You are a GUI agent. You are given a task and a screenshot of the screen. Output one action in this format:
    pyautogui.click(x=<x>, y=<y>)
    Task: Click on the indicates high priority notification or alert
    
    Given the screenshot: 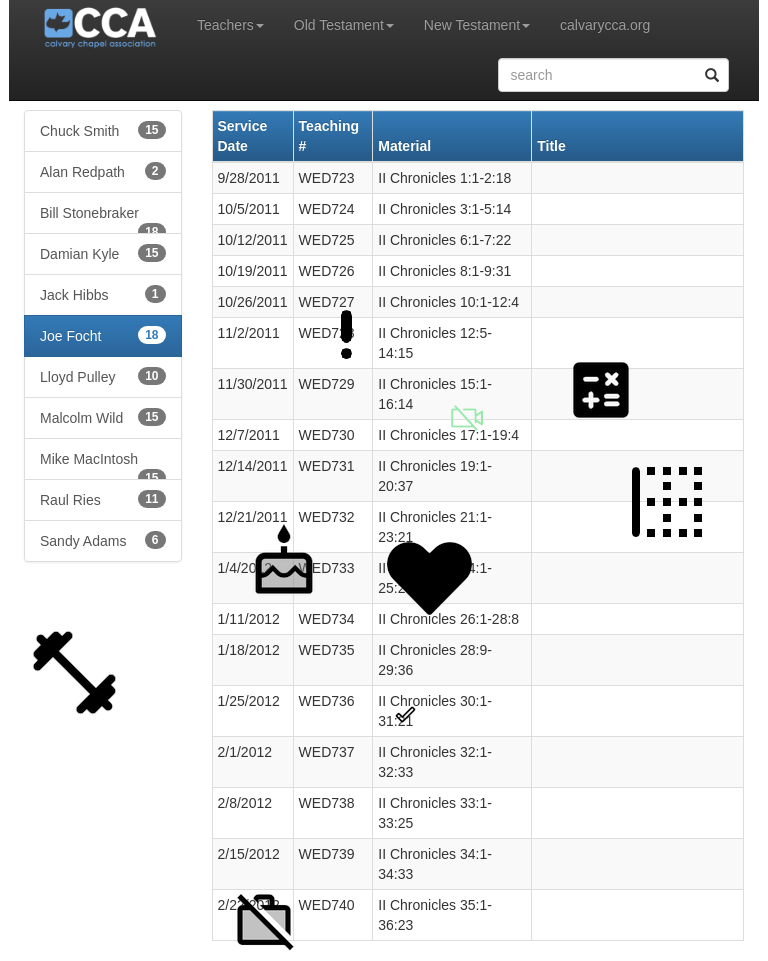 What is the action you would take?
    pyautogui.click(x=346, y=334)
    